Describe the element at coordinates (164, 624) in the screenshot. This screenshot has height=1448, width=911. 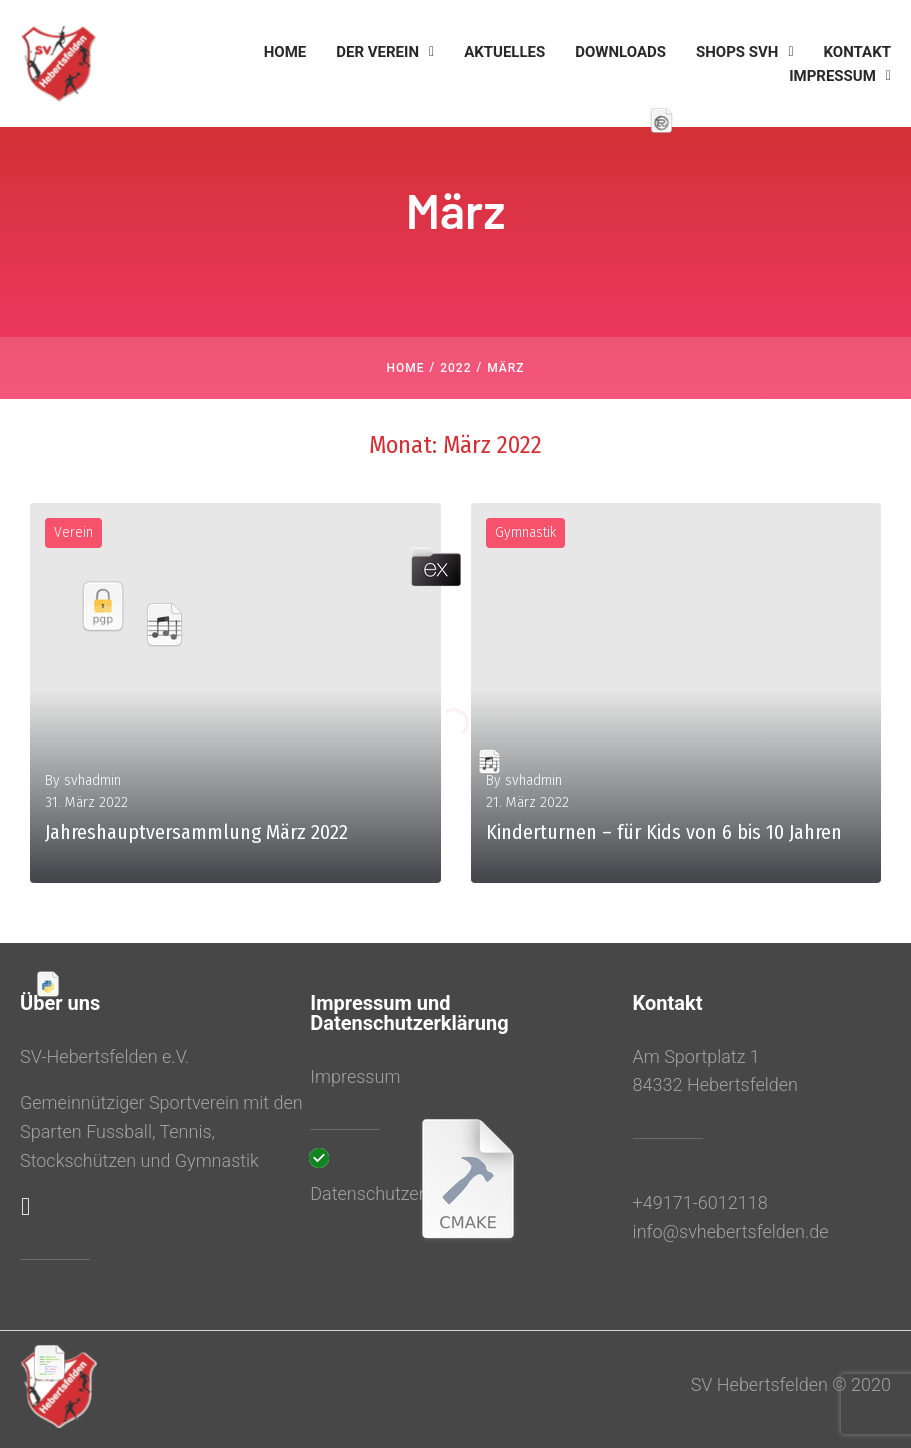
I see `open a lilypond music notation file` at that location.